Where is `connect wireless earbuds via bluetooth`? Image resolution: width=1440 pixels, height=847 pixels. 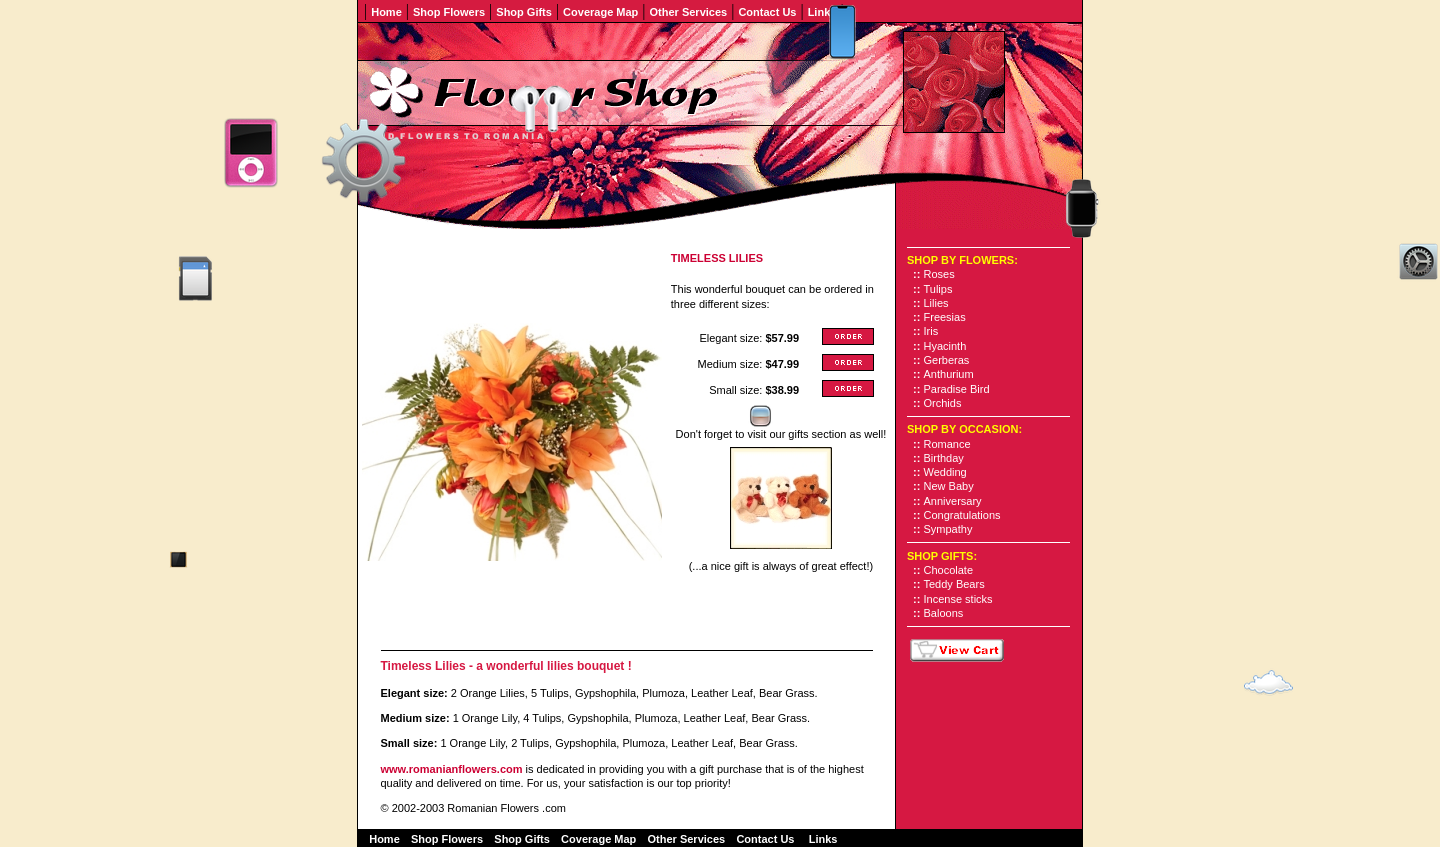
connect wireless earbuds via bluetooth is located at coordinates (541, 109).